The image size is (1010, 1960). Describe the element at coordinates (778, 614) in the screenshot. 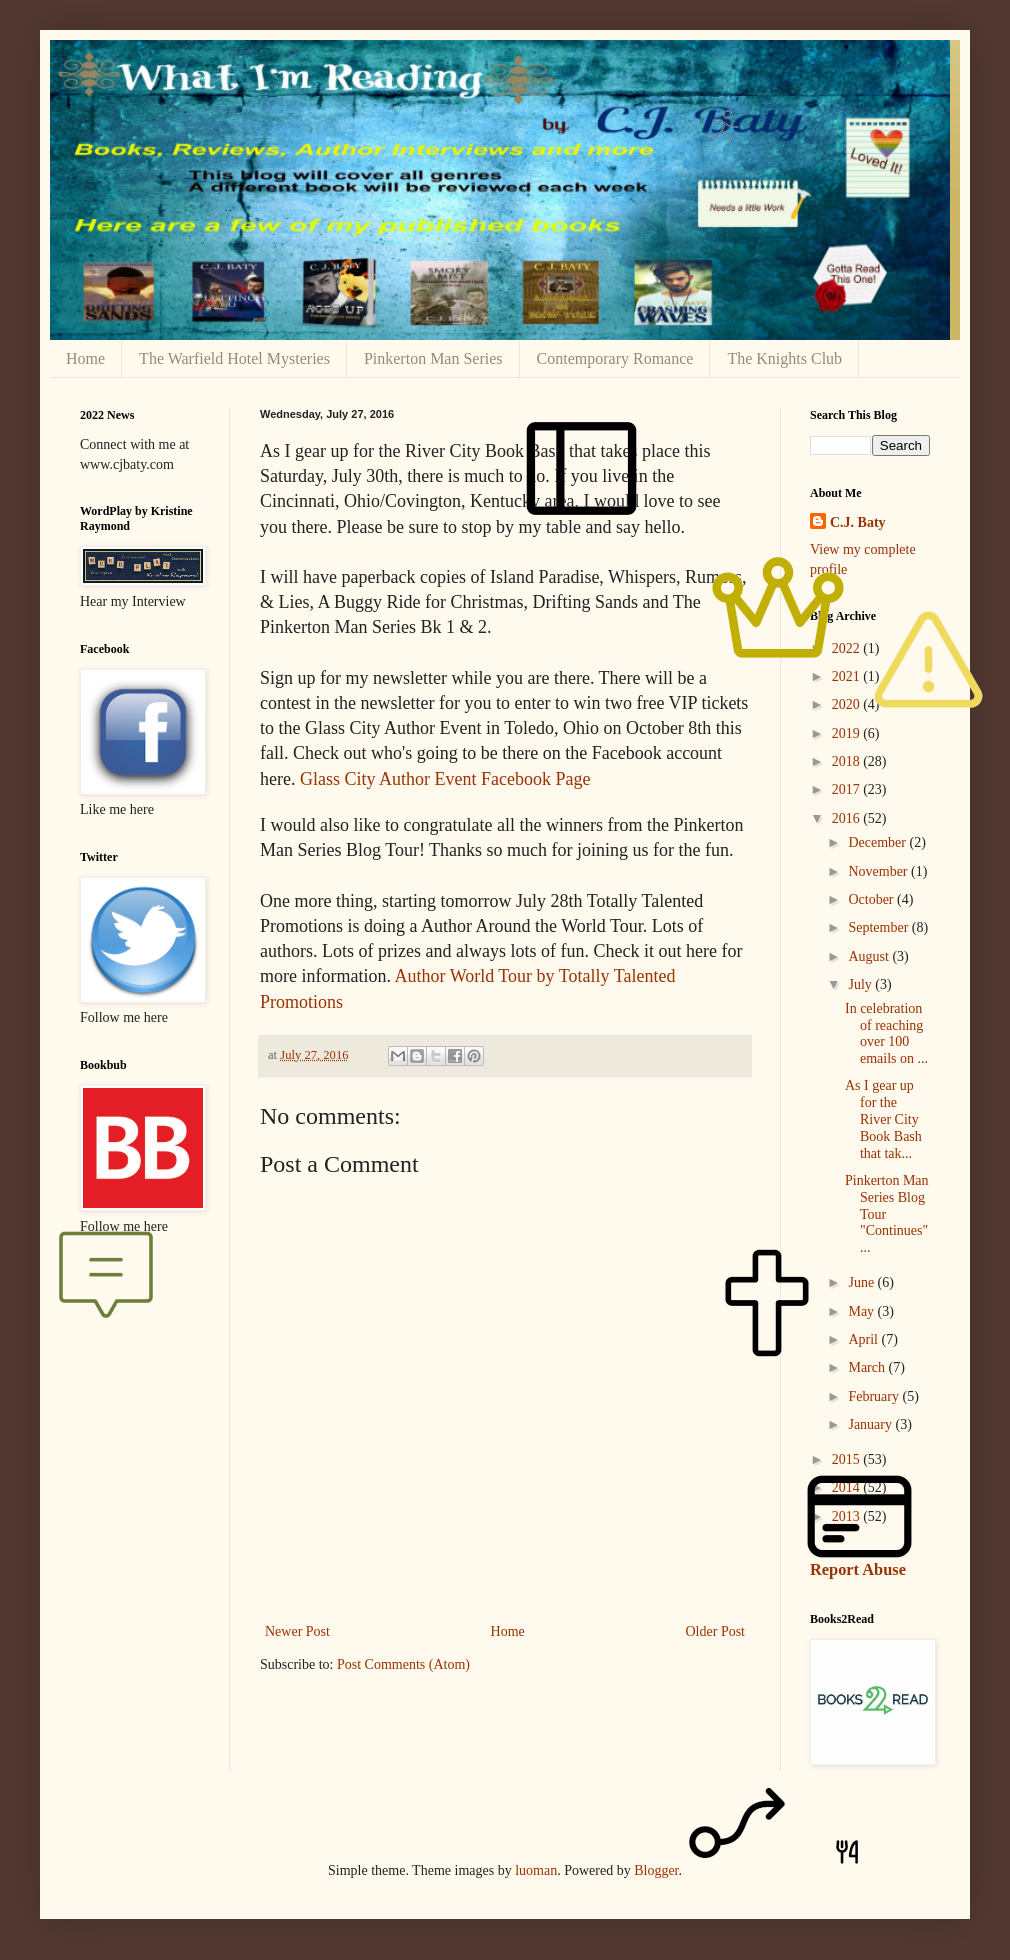

I see `indicates premium or pro subscription status` at that location.